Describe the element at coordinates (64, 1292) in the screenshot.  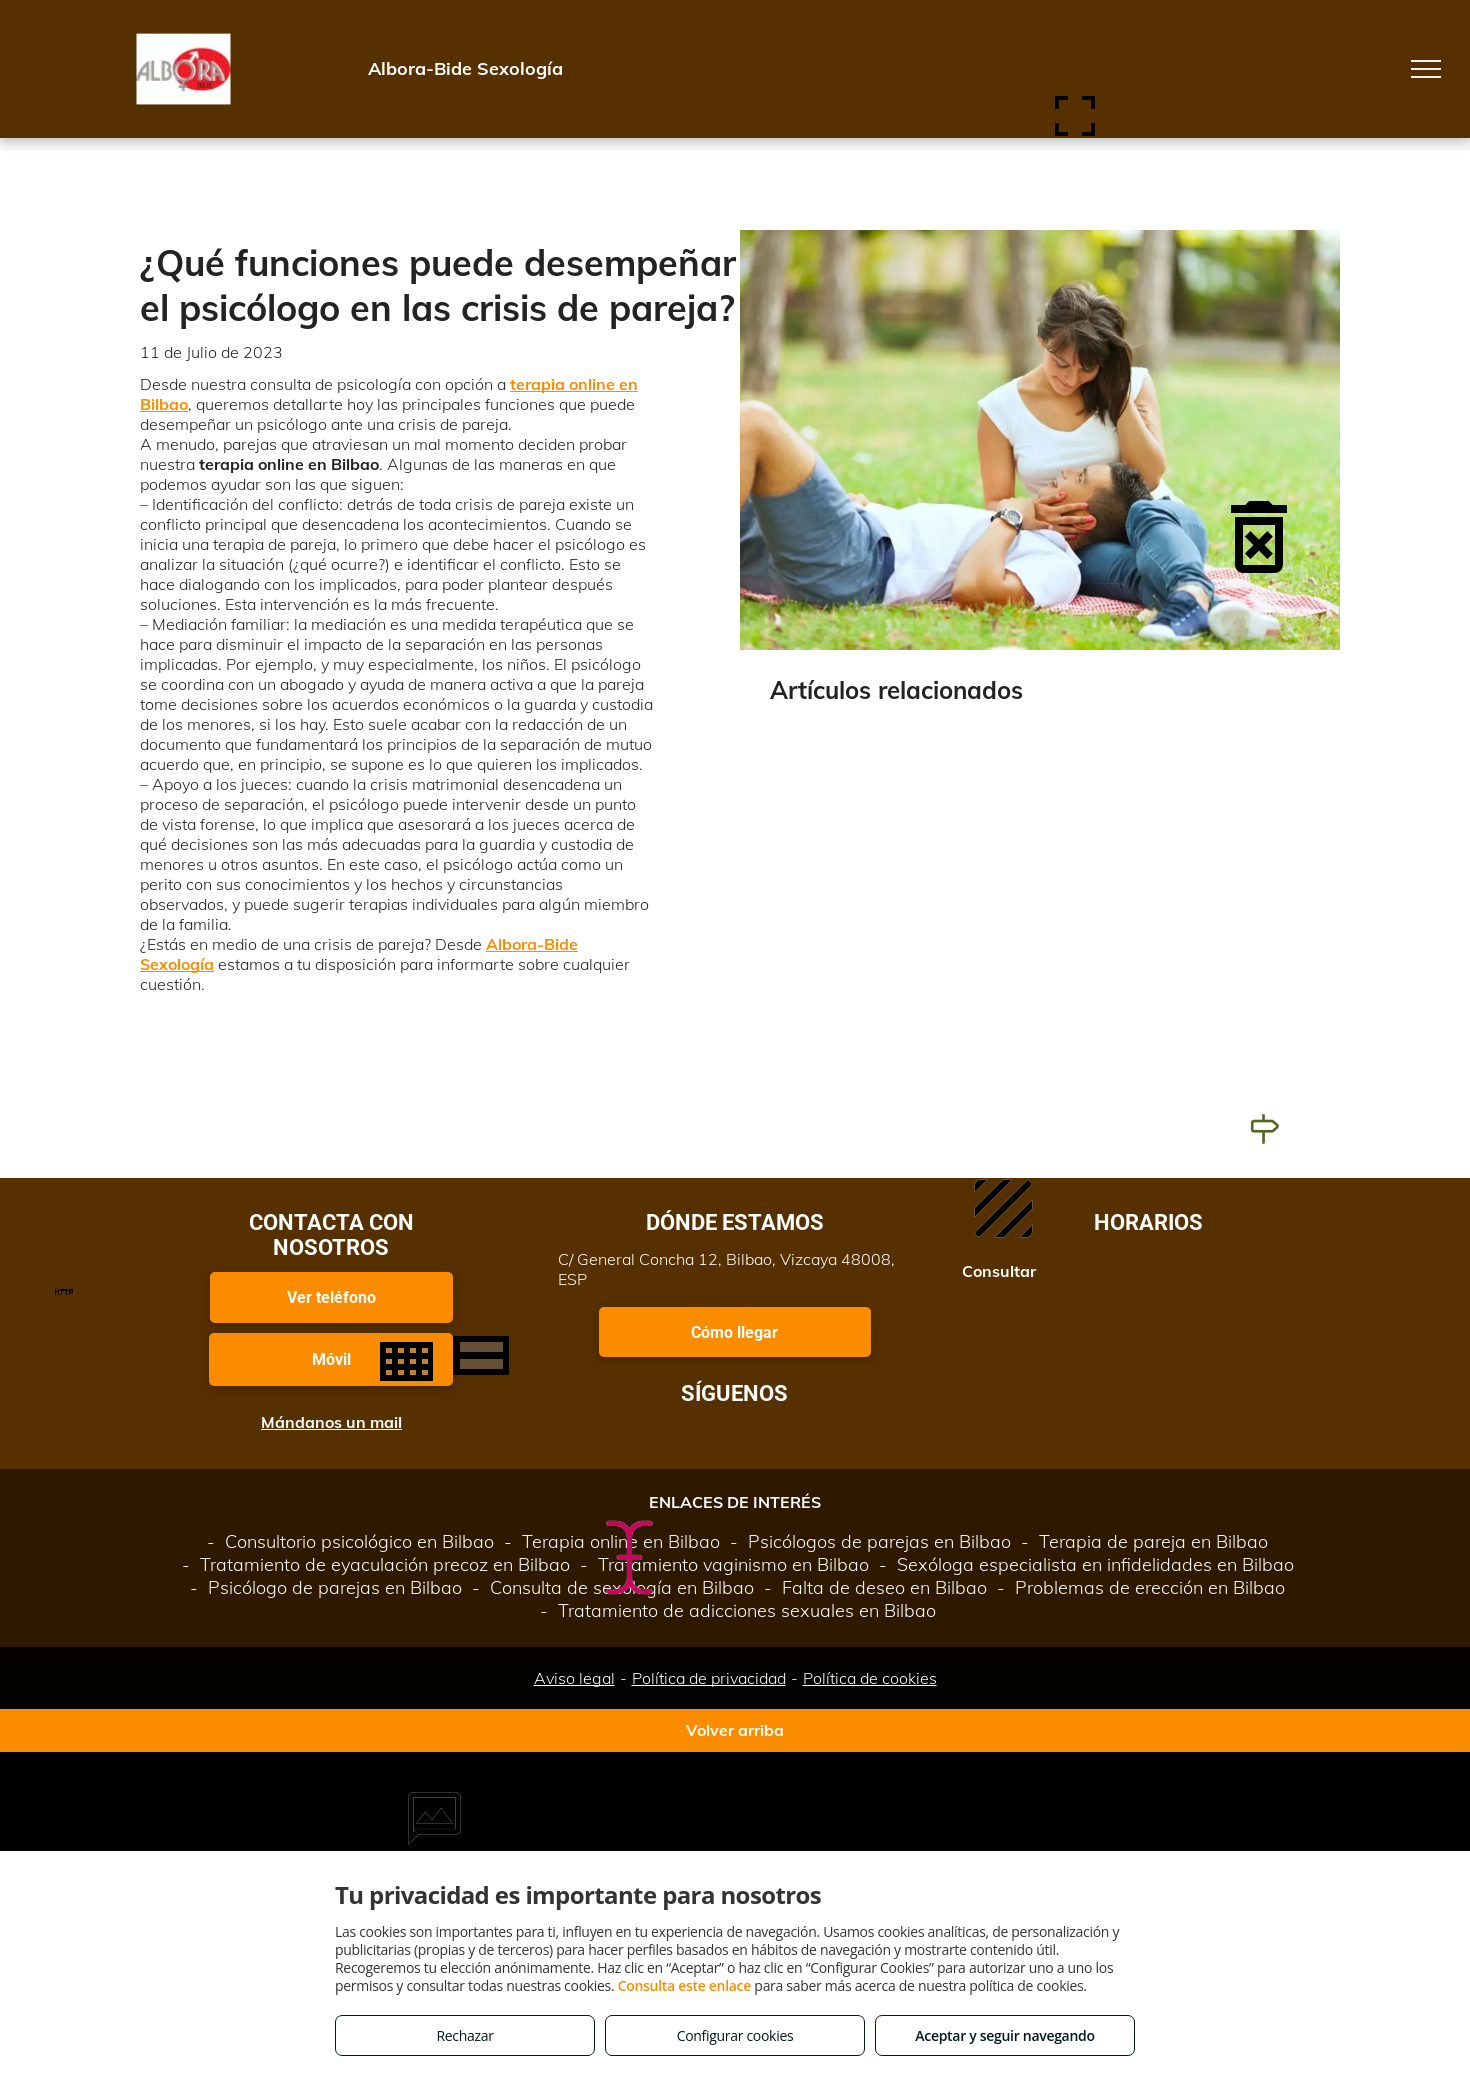
I see `indicates a web link or URL` at that location.